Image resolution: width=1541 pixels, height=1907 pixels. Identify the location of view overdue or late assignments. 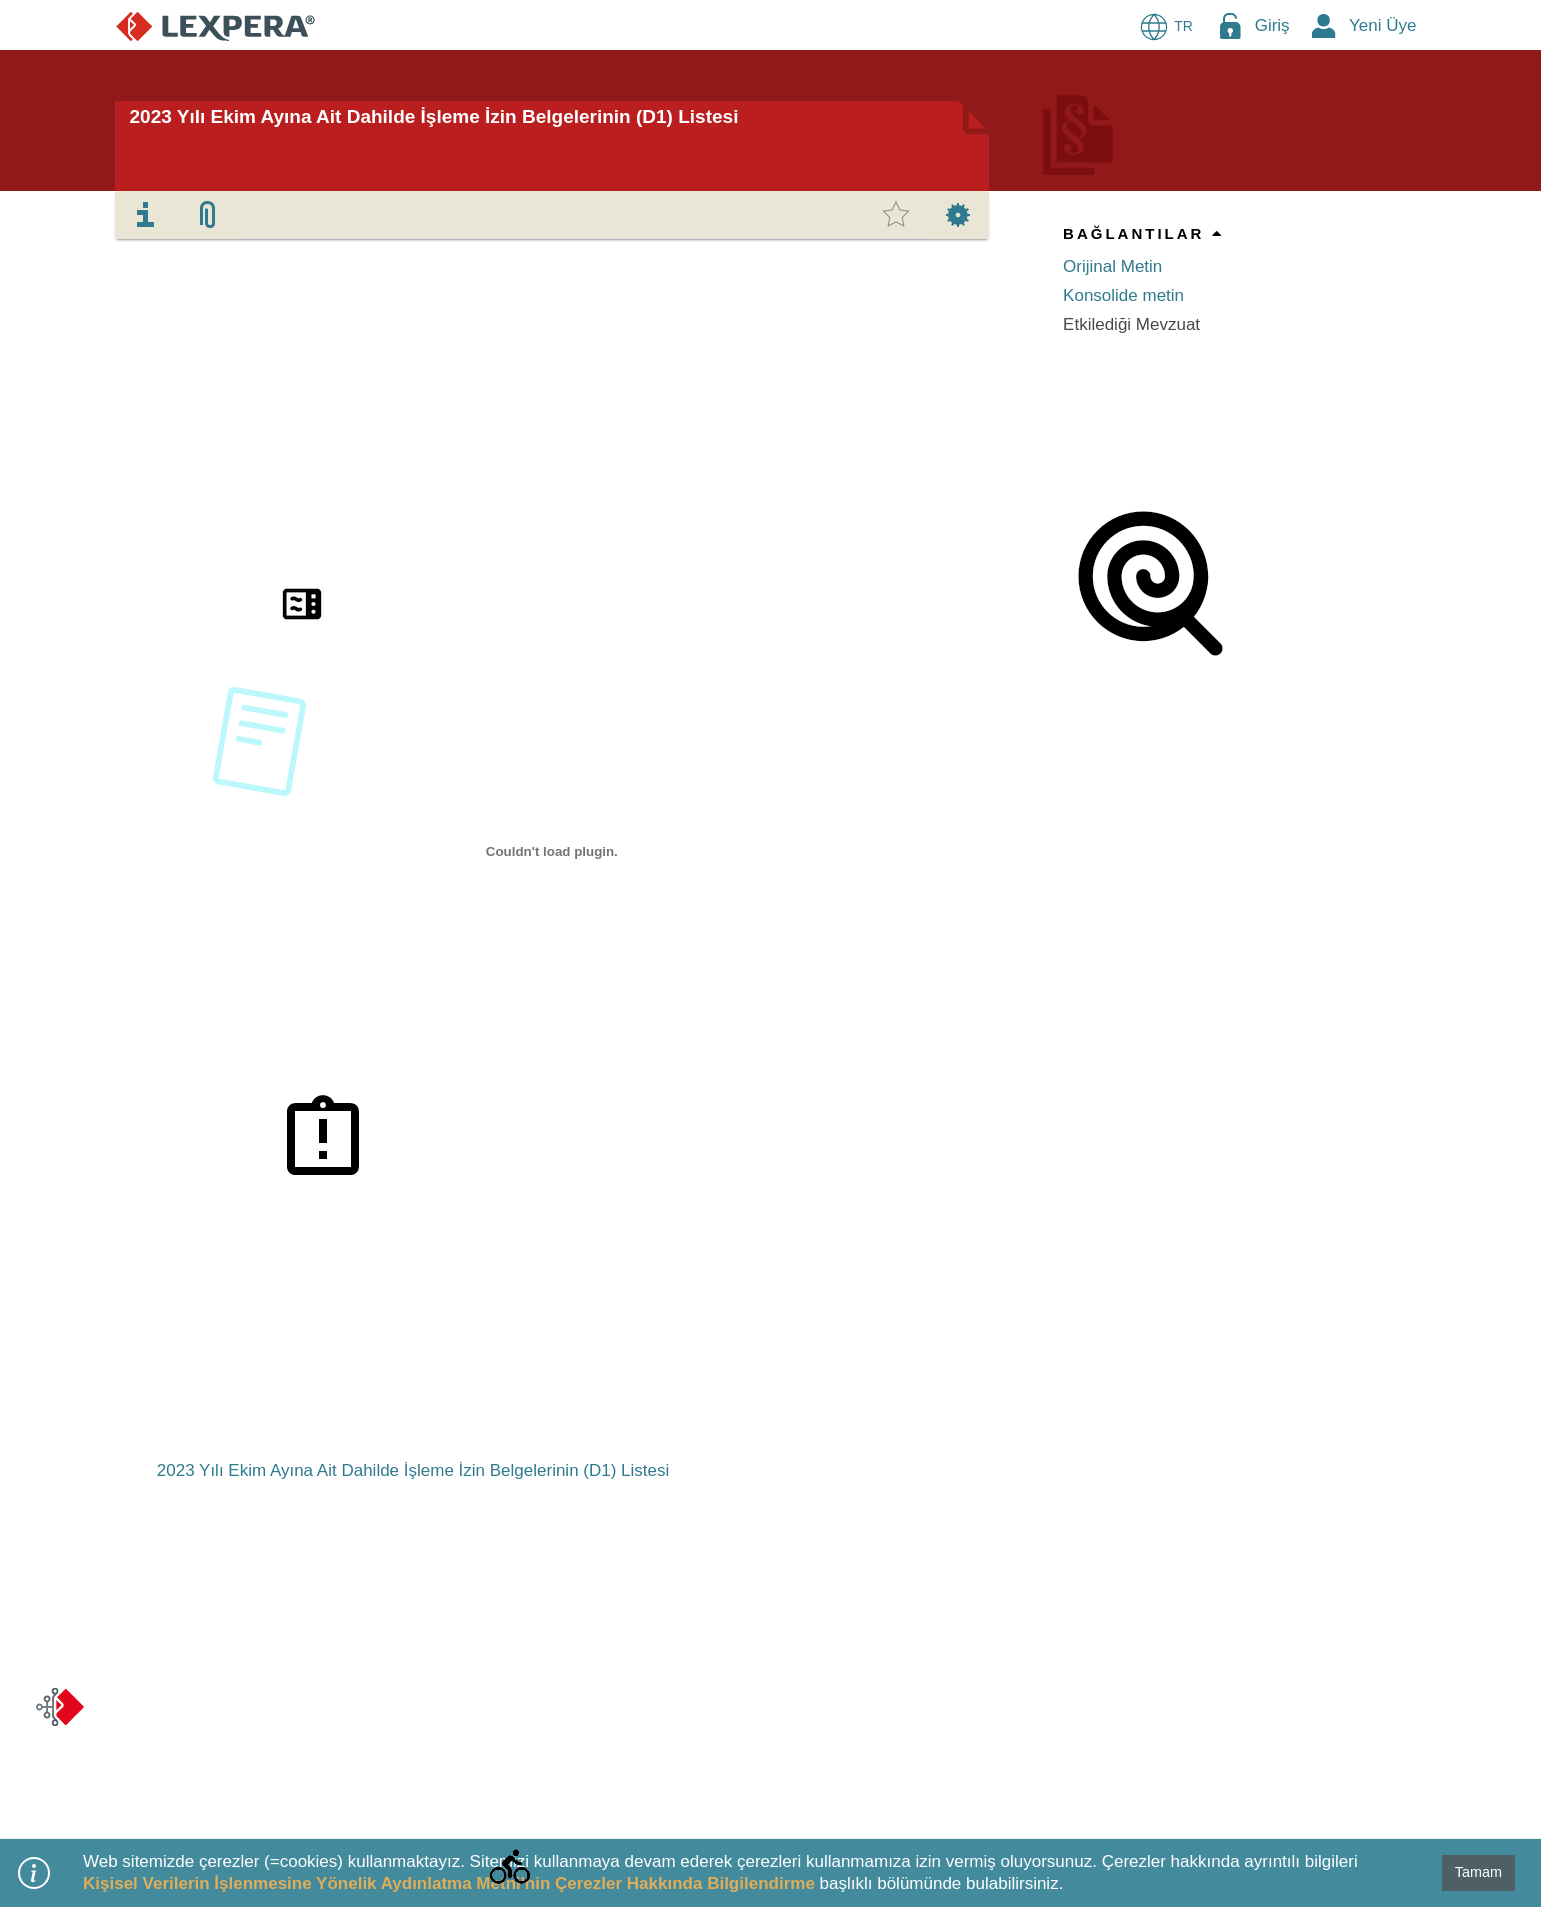
(323, 1139).